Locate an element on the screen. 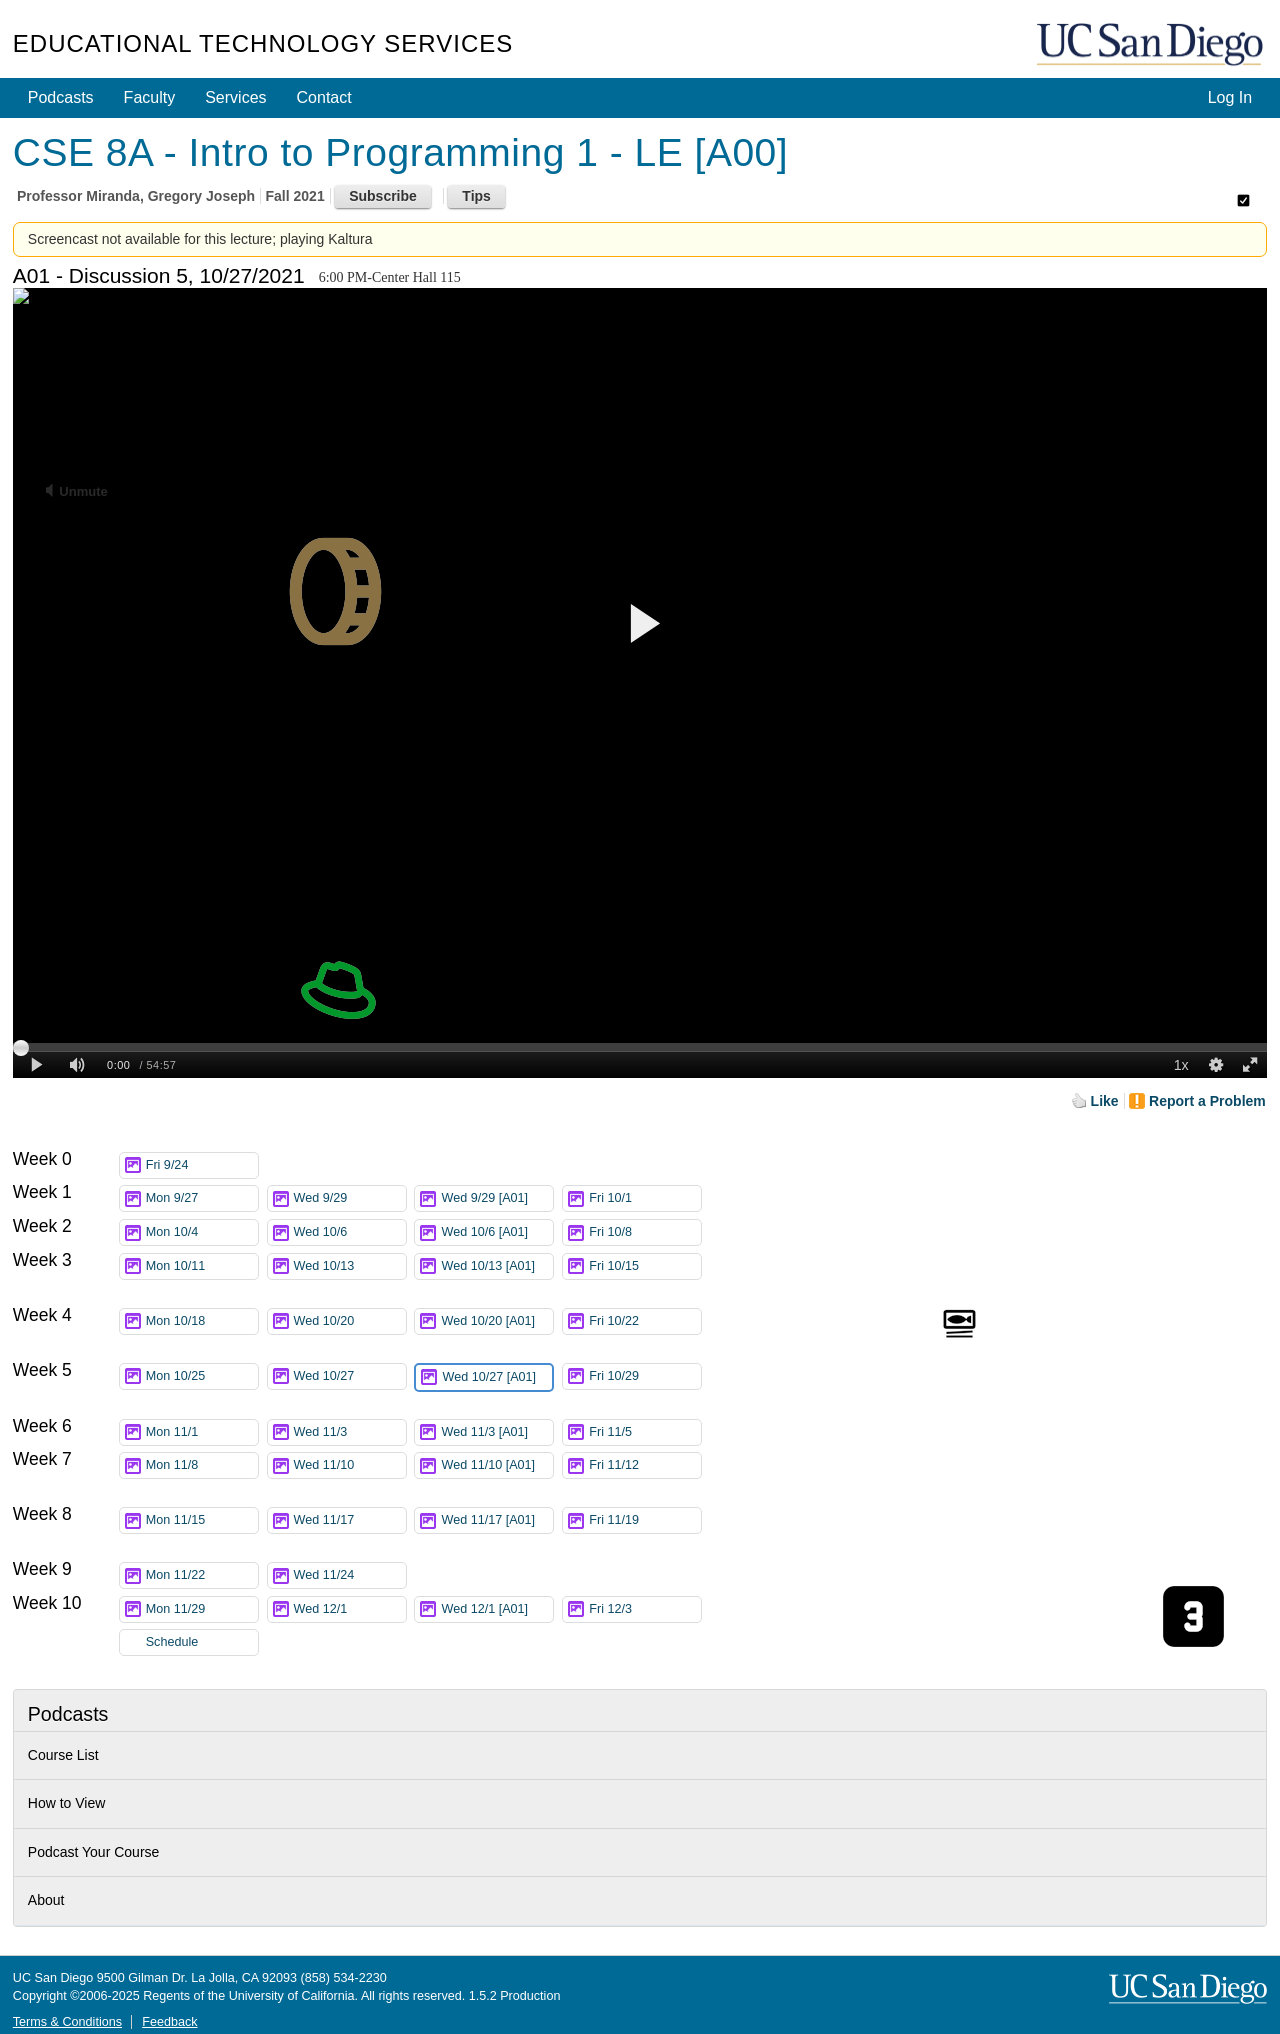 The width and height of the screenshot is (1280, 2034). mark task as complete is located at coordinates (1243, 200).